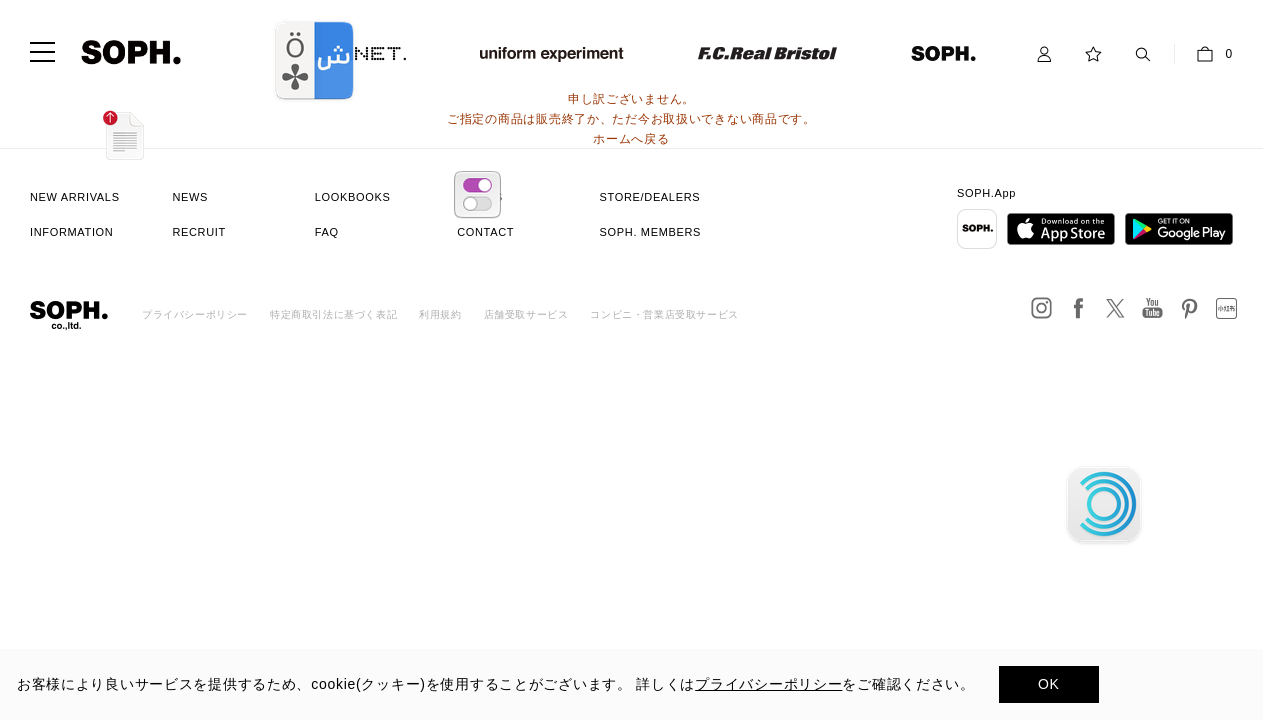 Image resolution: width=1263 pixels, height=720 pixels. Describe the element at coordinates (1104, 504) in the screenshot. I see `open alvr virtual reality streaming app` at that location.